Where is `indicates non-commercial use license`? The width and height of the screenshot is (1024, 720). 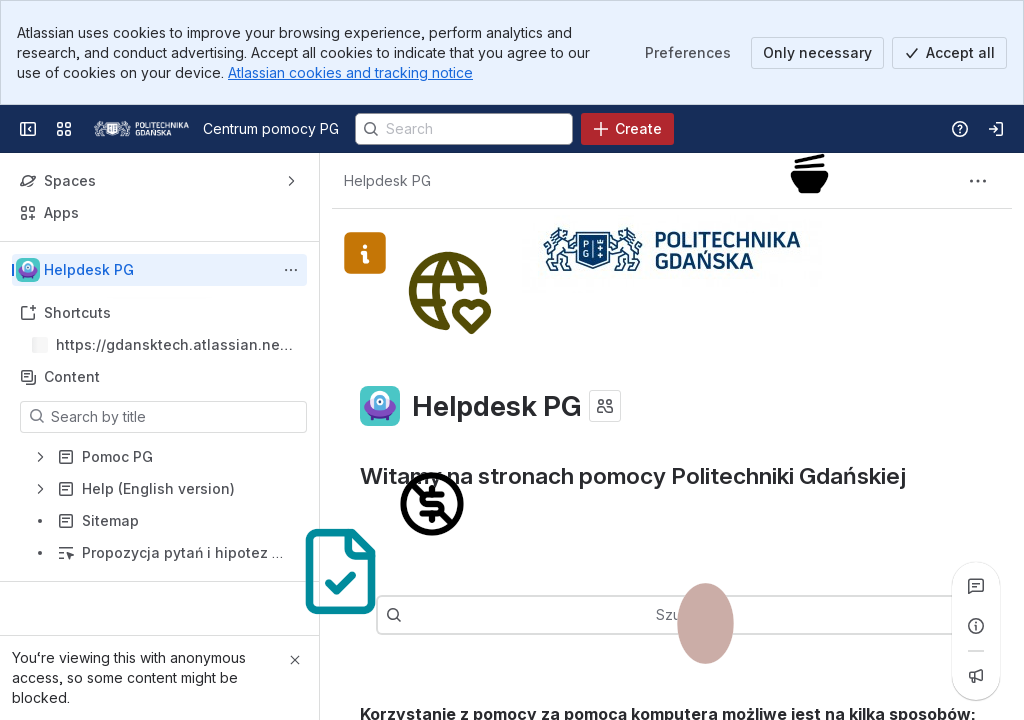 indicates non-commercial use license is located at coordinates (432, 504).